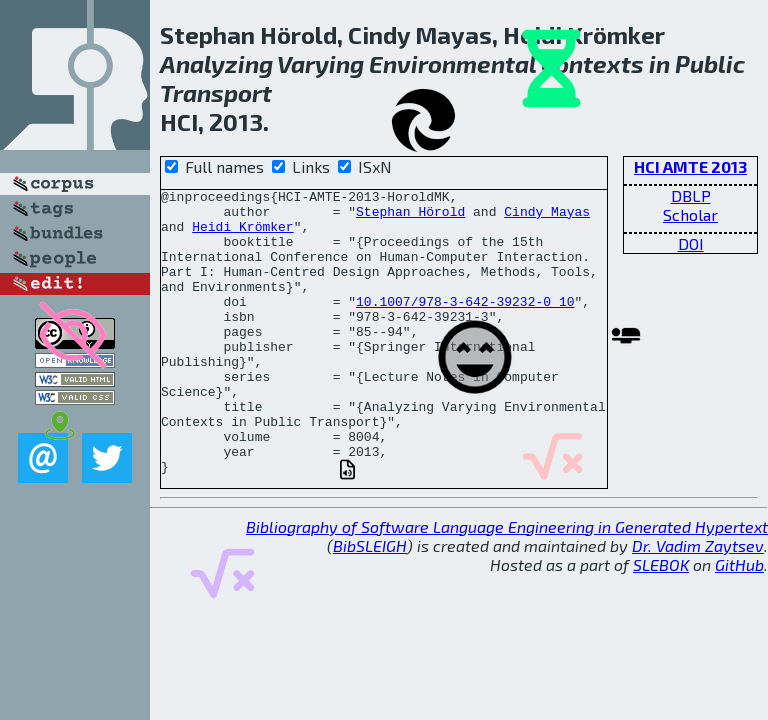  Describe the element at coordinates (60, 426) in the screenshot. I see `view location area or zone on map` at that location.